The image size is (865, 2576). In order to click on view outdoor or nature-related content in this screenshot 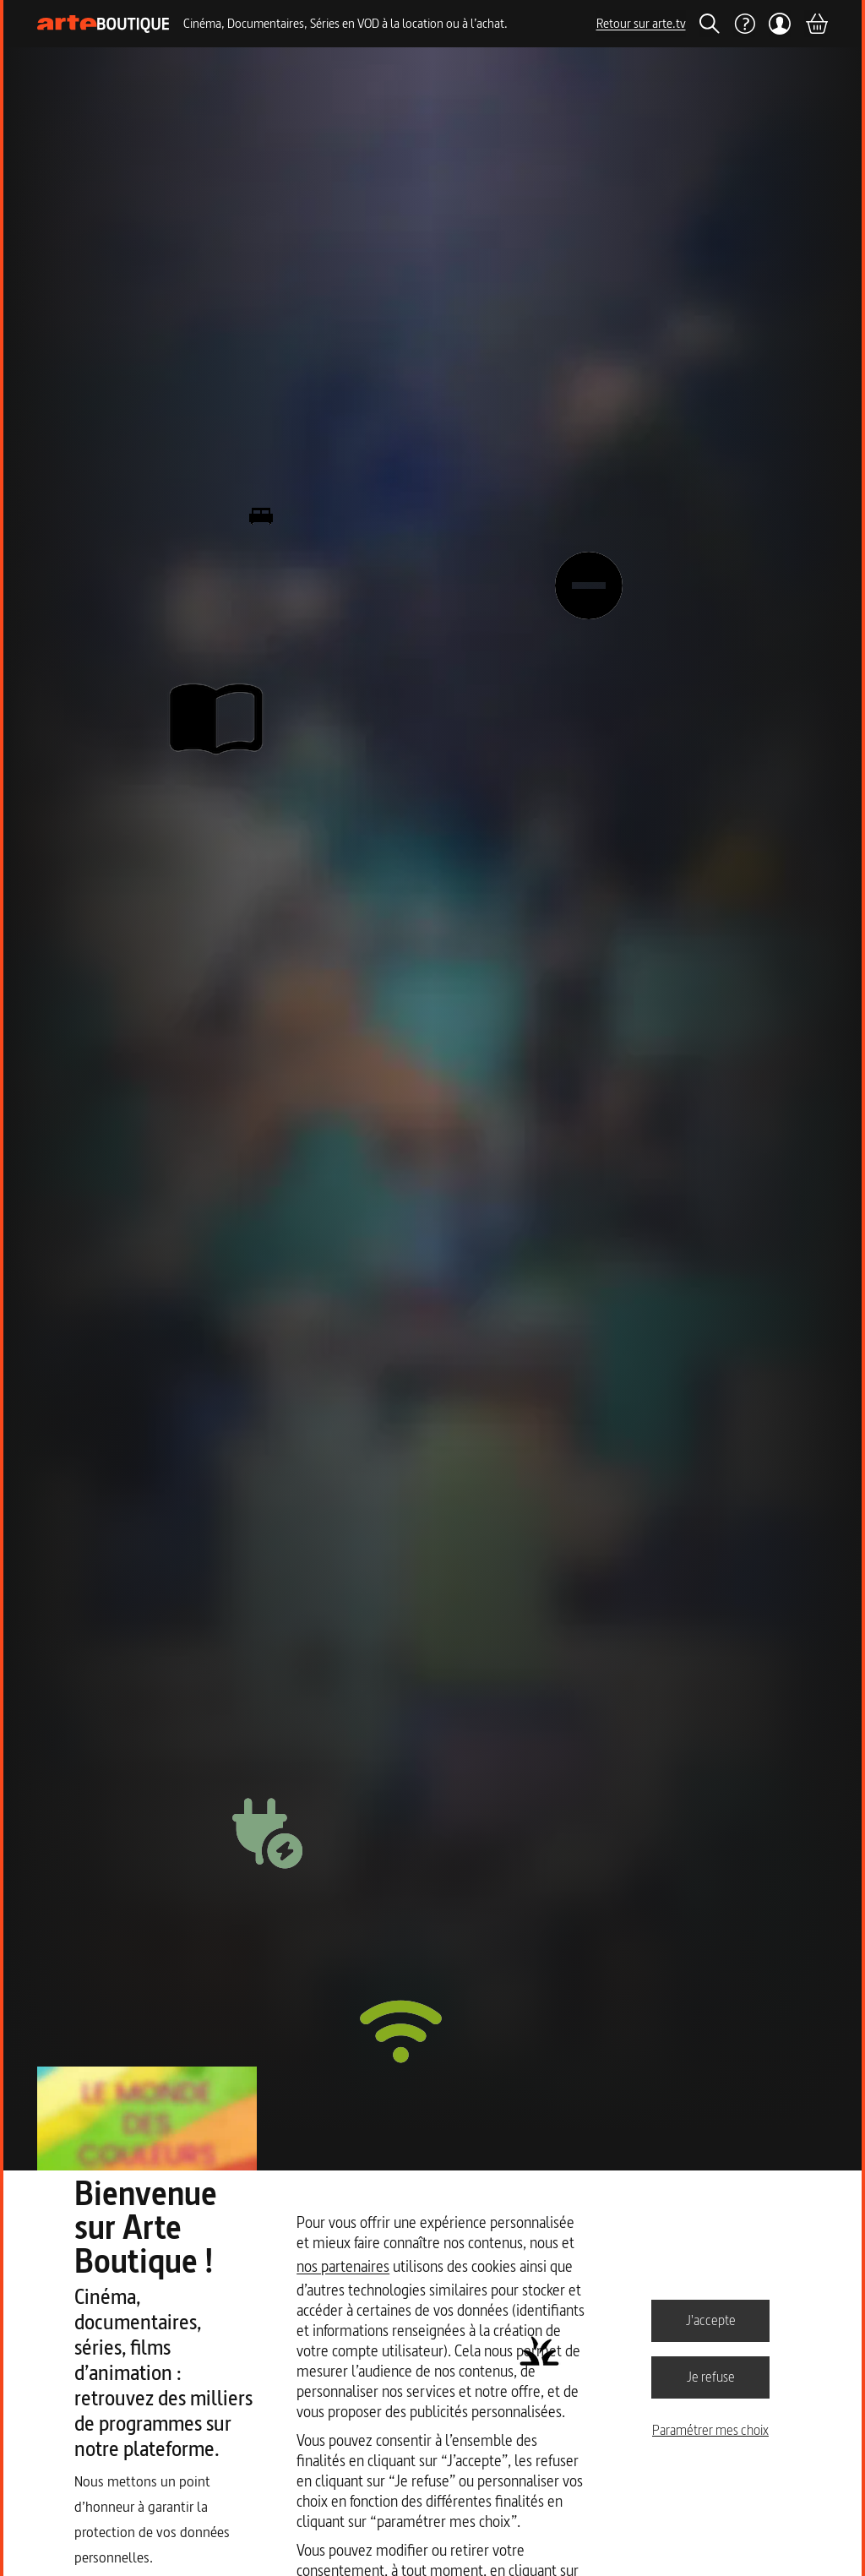, I will do `click(539, 2350)`.